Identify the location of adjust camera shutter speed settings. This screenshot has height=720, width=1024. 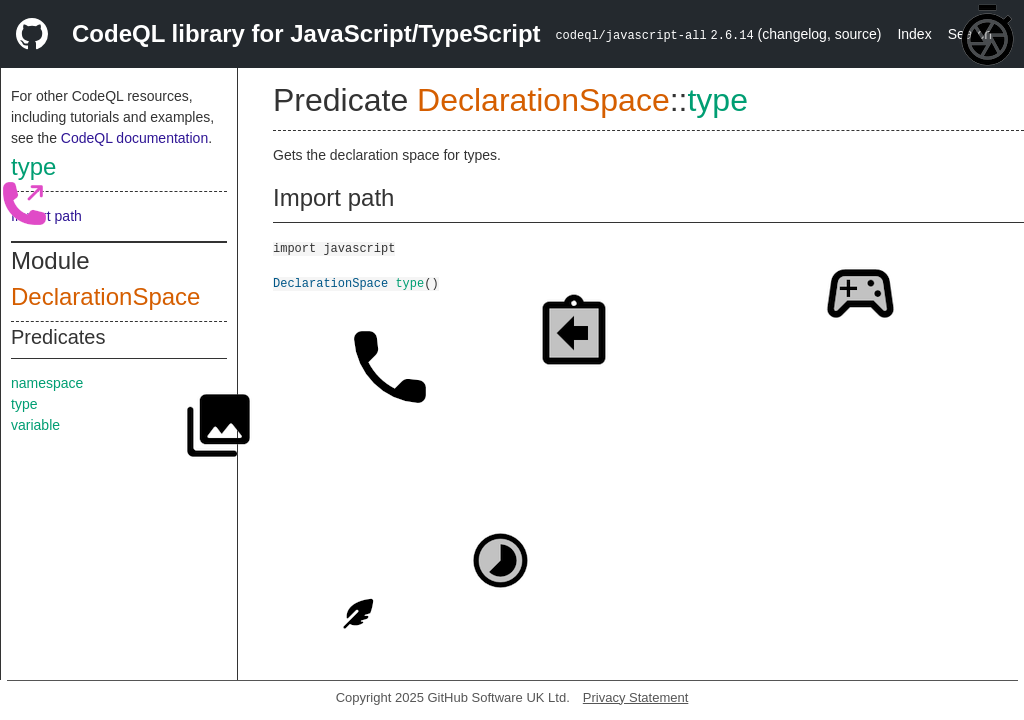
(987, 36).